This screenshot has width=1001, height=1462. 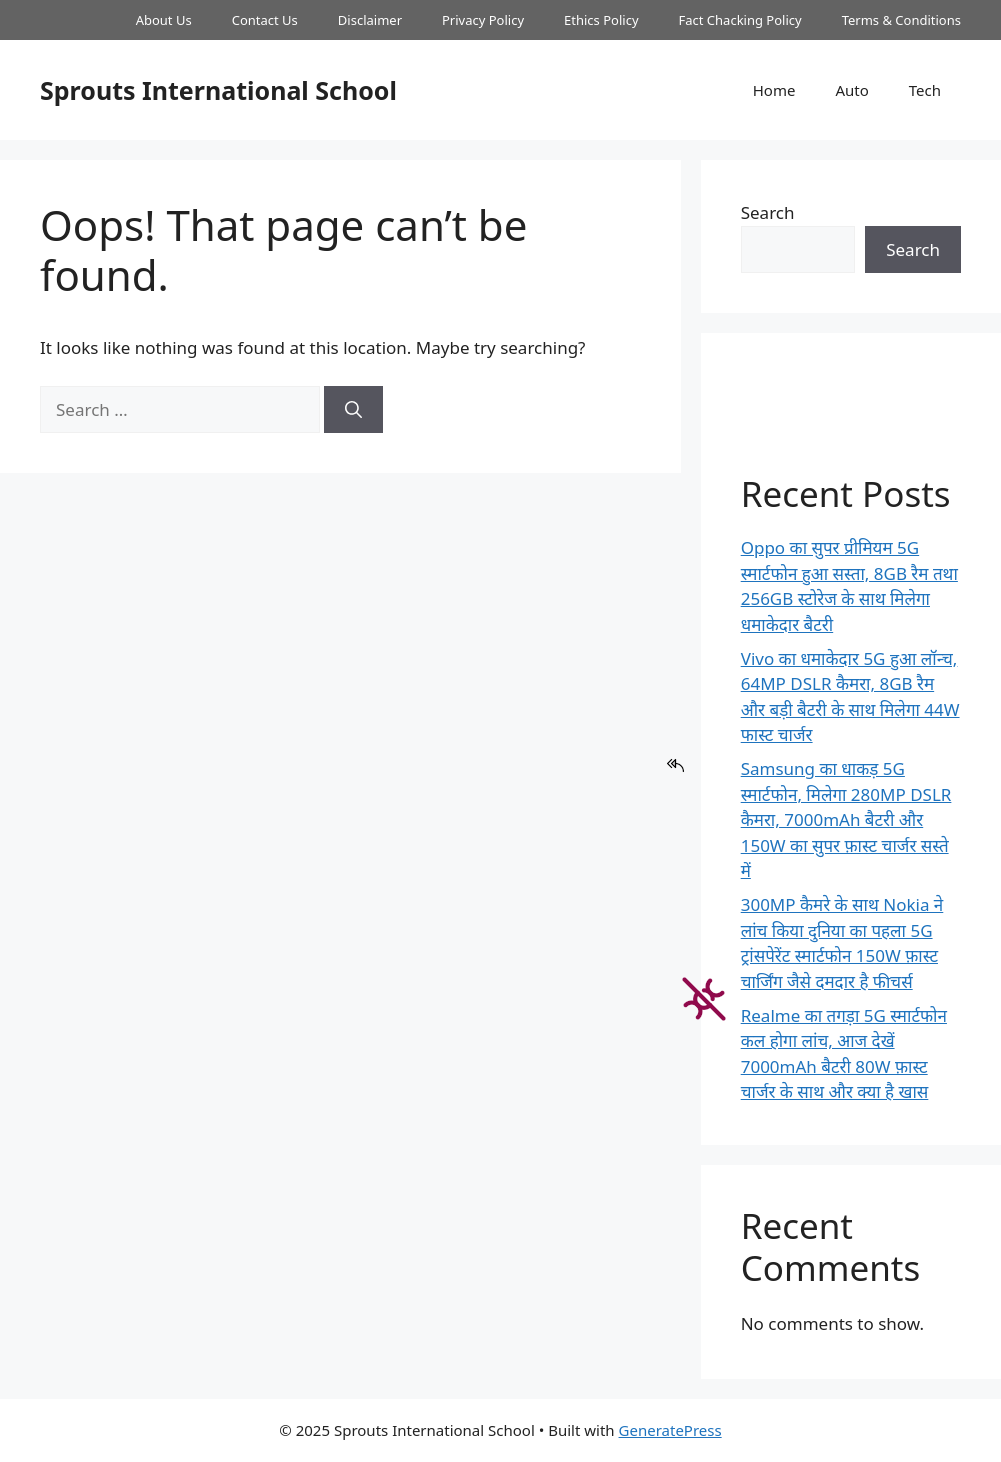 I want to click on reply all to a message or email, so click(x=675, y=765).